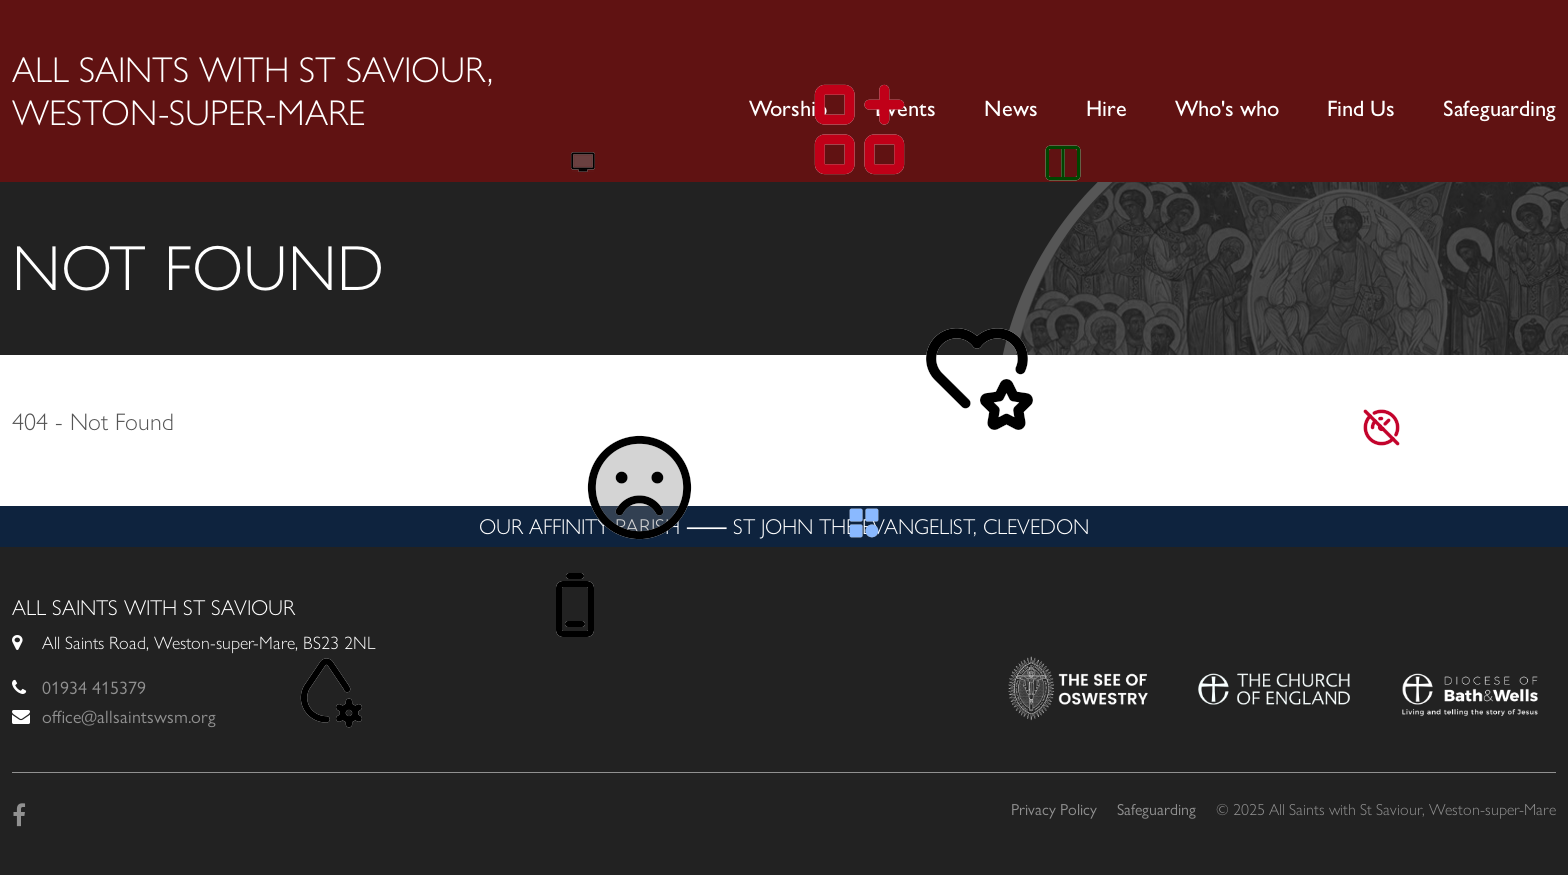 Image resolution: width=1568 pixels, height=875 pixels. What do you see at coordinates (575, 605) in the screenshot?
I see `indicates low battery level` at bounding box center [575, 605].